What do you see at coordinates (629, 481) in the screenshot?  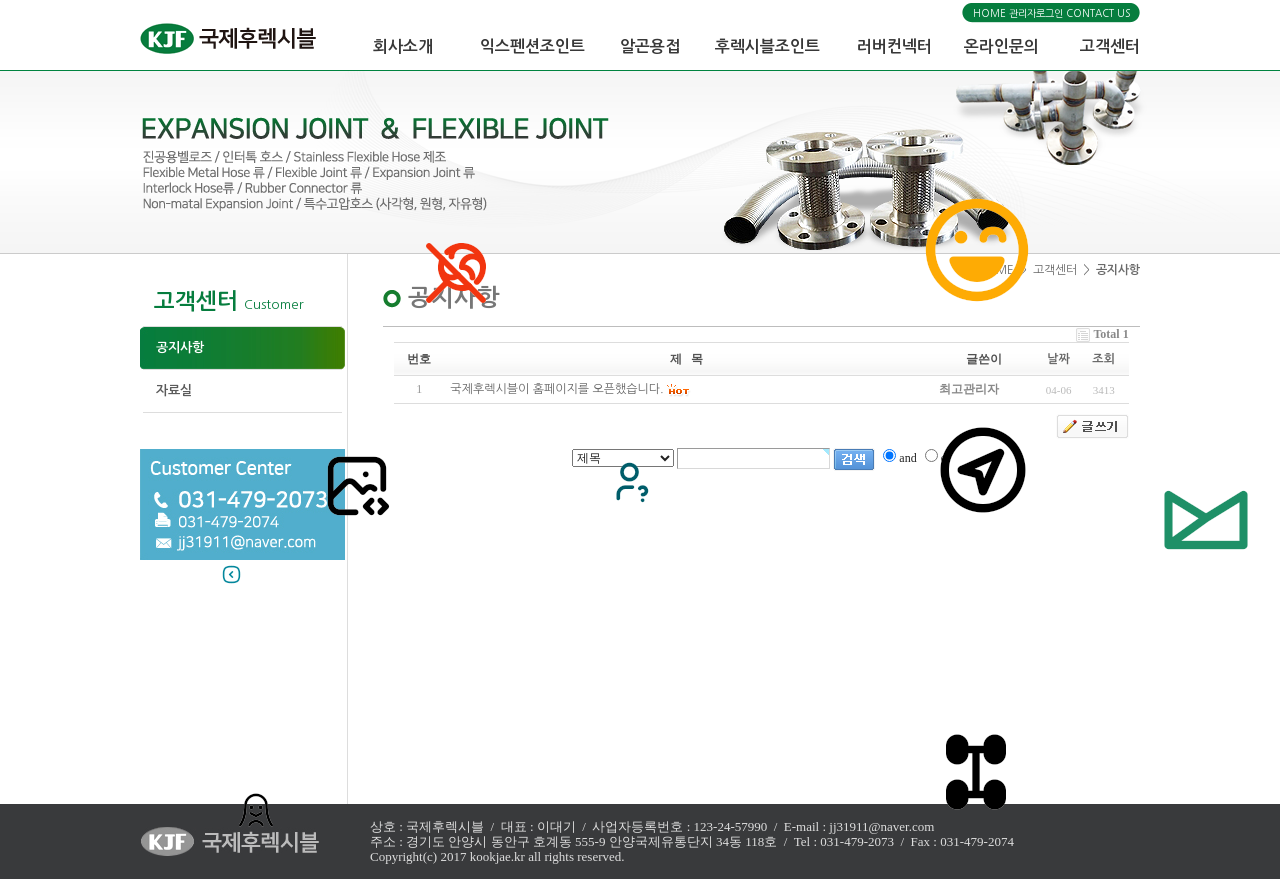 I see `unknown or unidentified user` at bounding box center [629, 481].